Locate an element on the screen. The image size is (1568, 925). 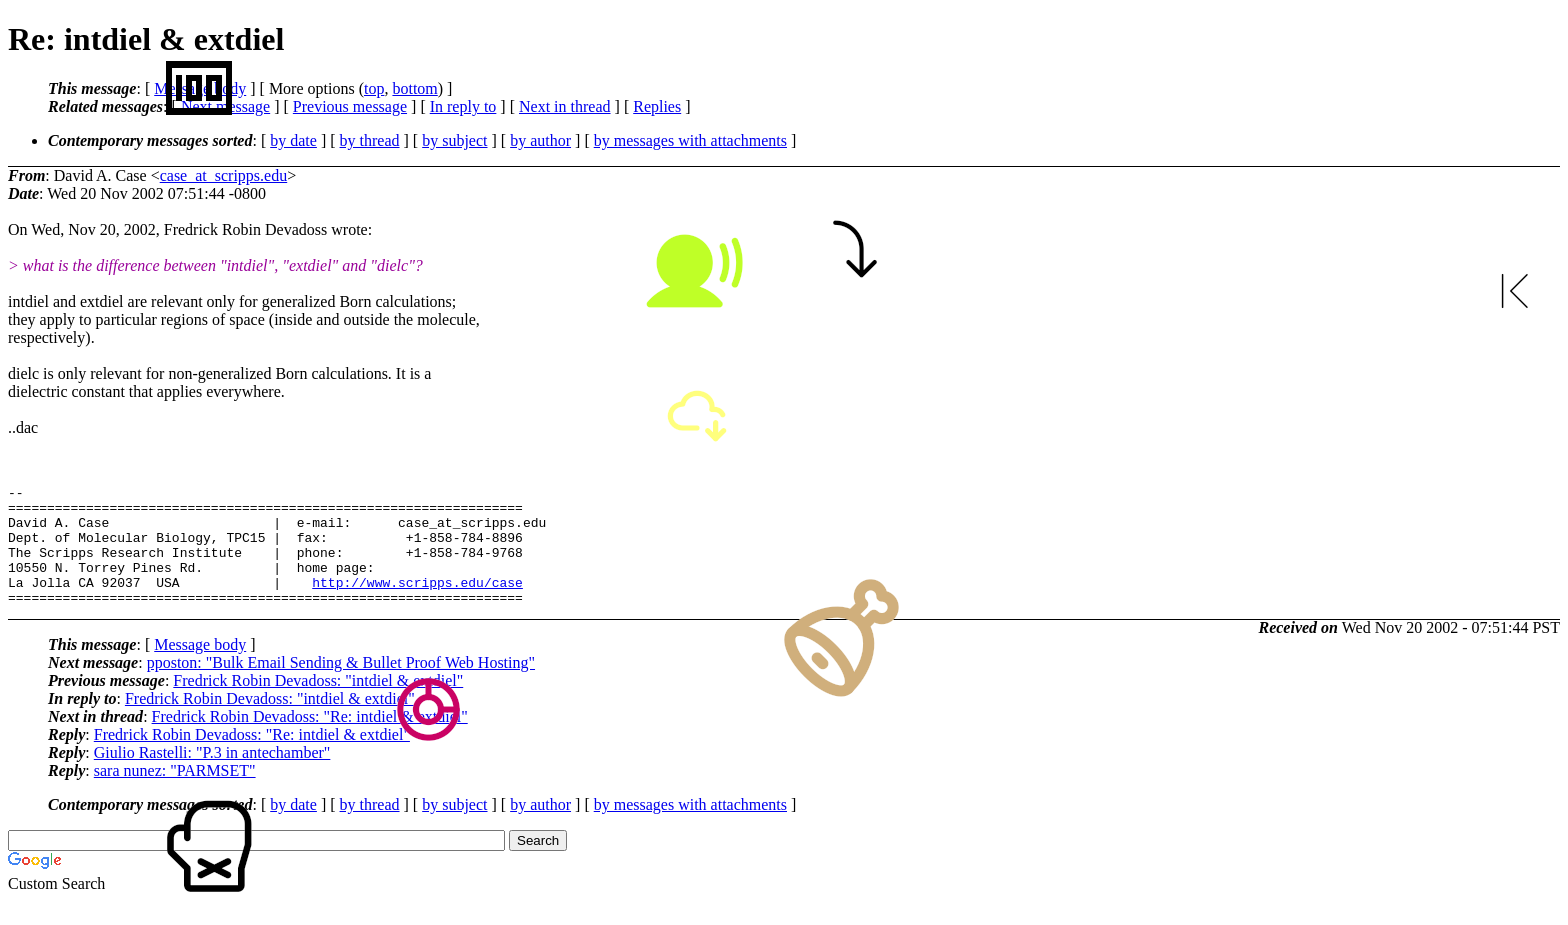
access boxing or martial arts content is located at coordinates (211, 848).